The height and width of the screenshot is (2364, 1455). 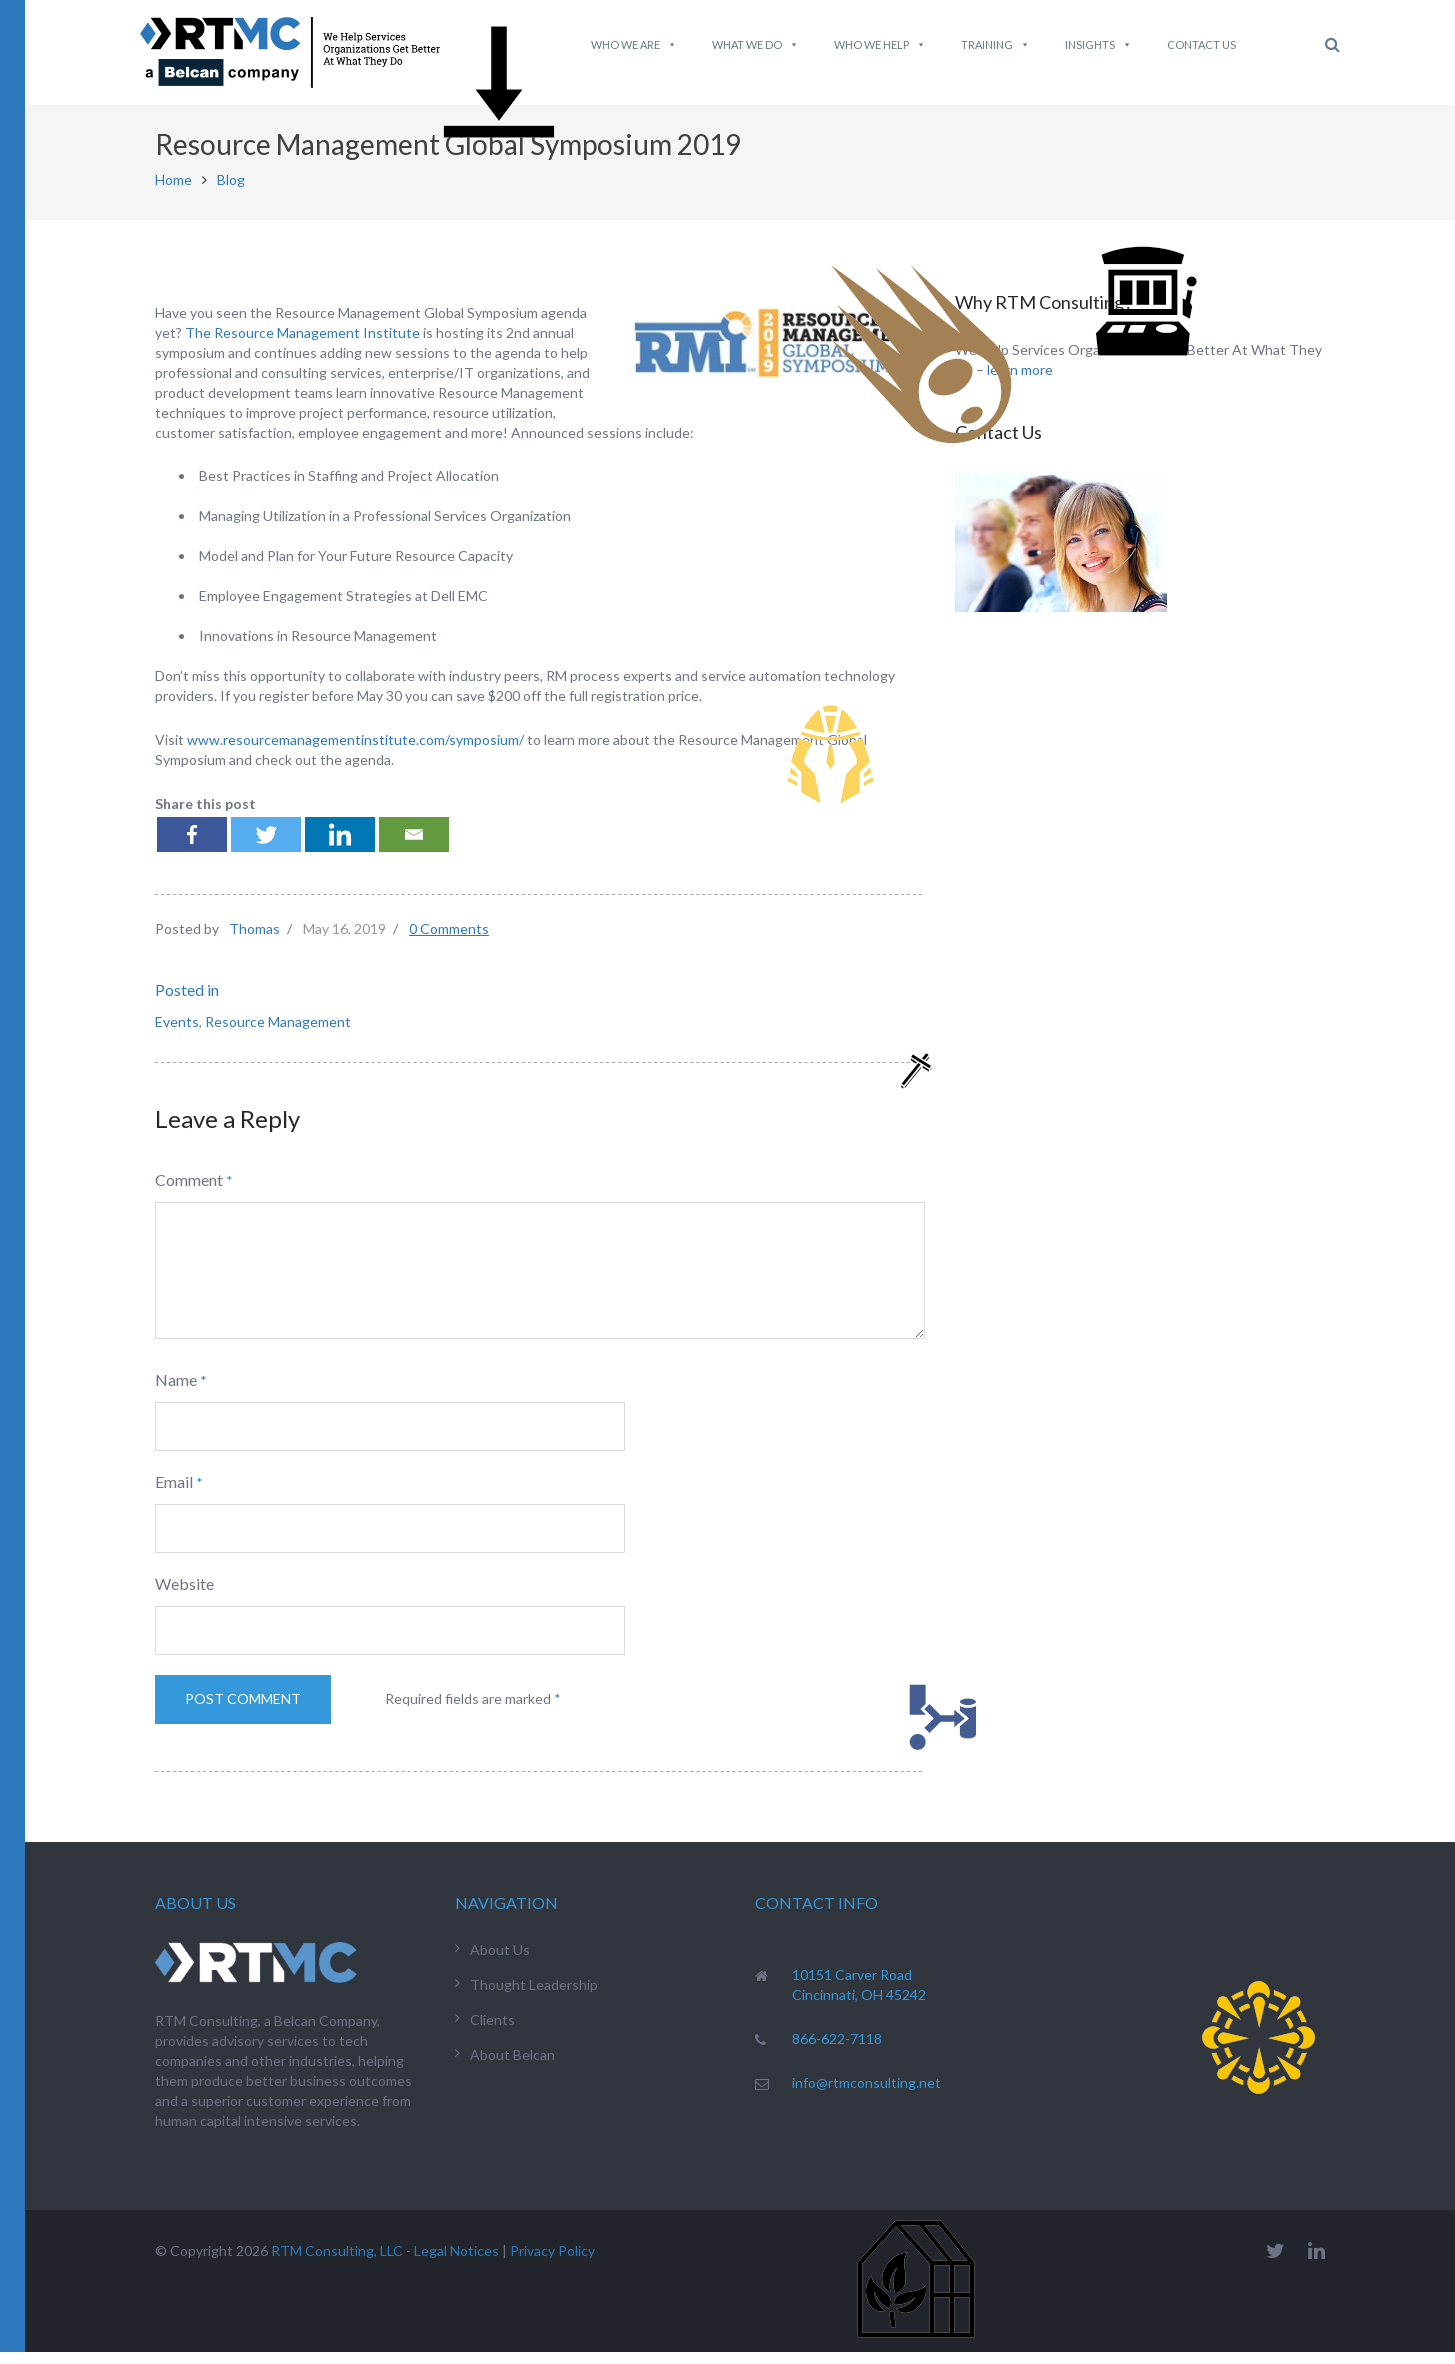 I want to click on indicates religious or faith-based content, so click(x=917, y=1070).